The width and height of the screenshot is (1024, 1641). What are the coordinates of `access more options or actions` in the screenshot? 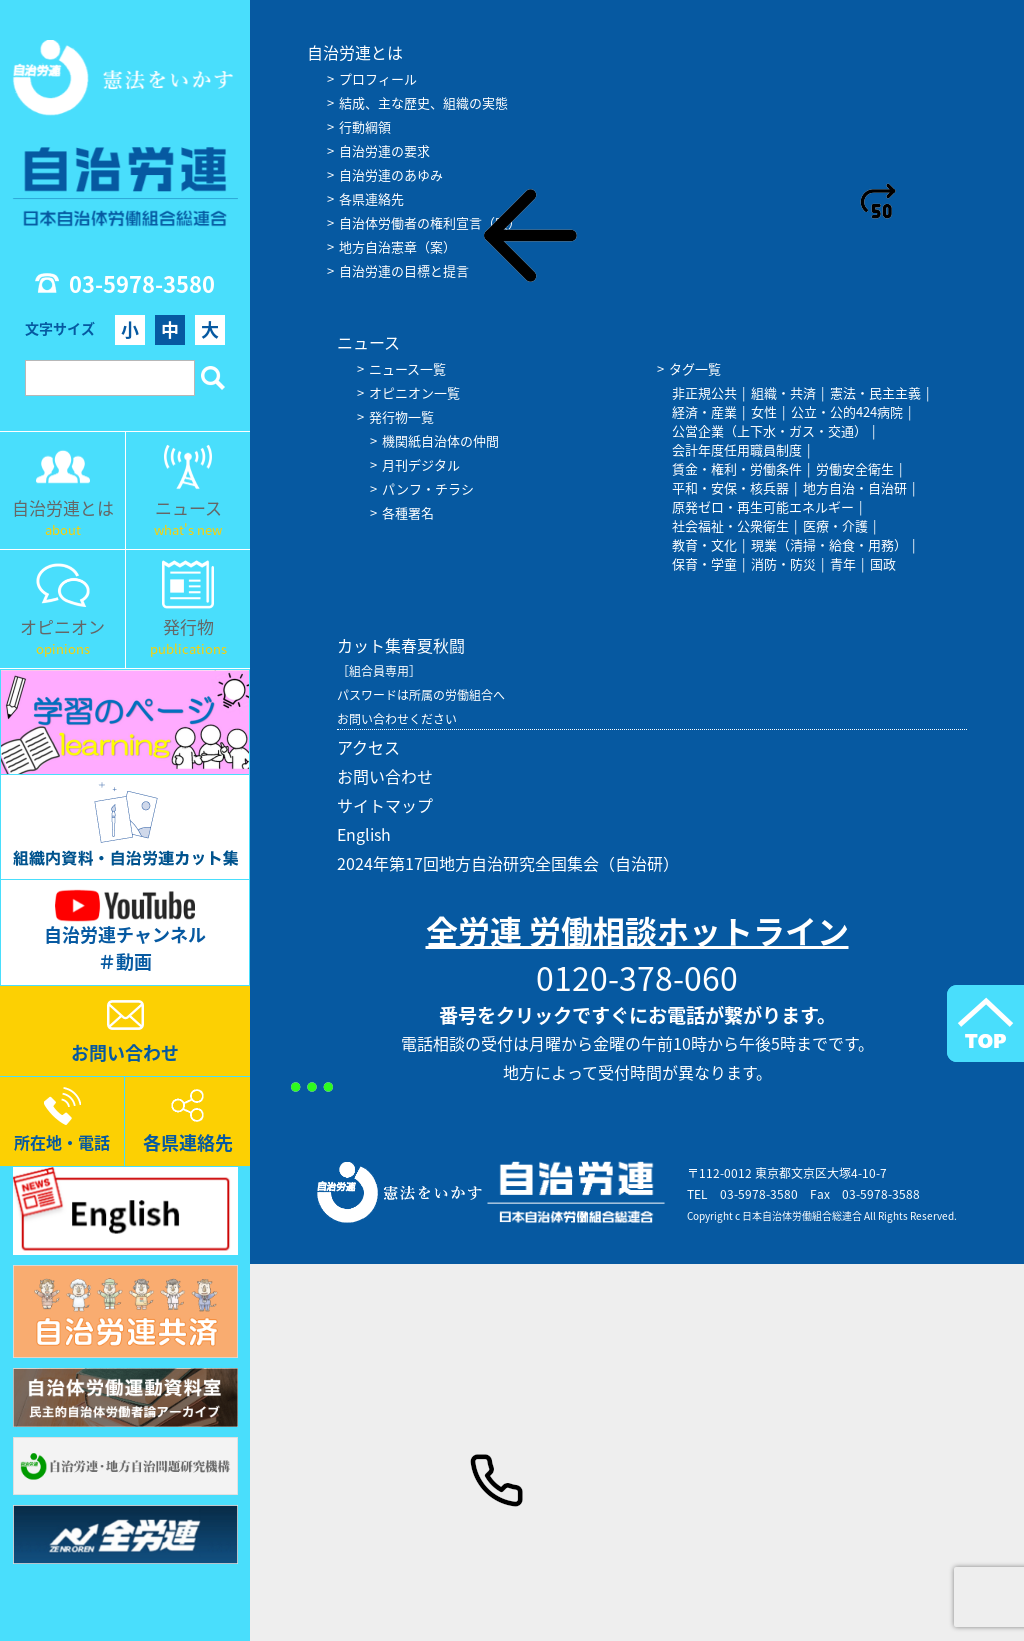 It's located at (312, 1087).